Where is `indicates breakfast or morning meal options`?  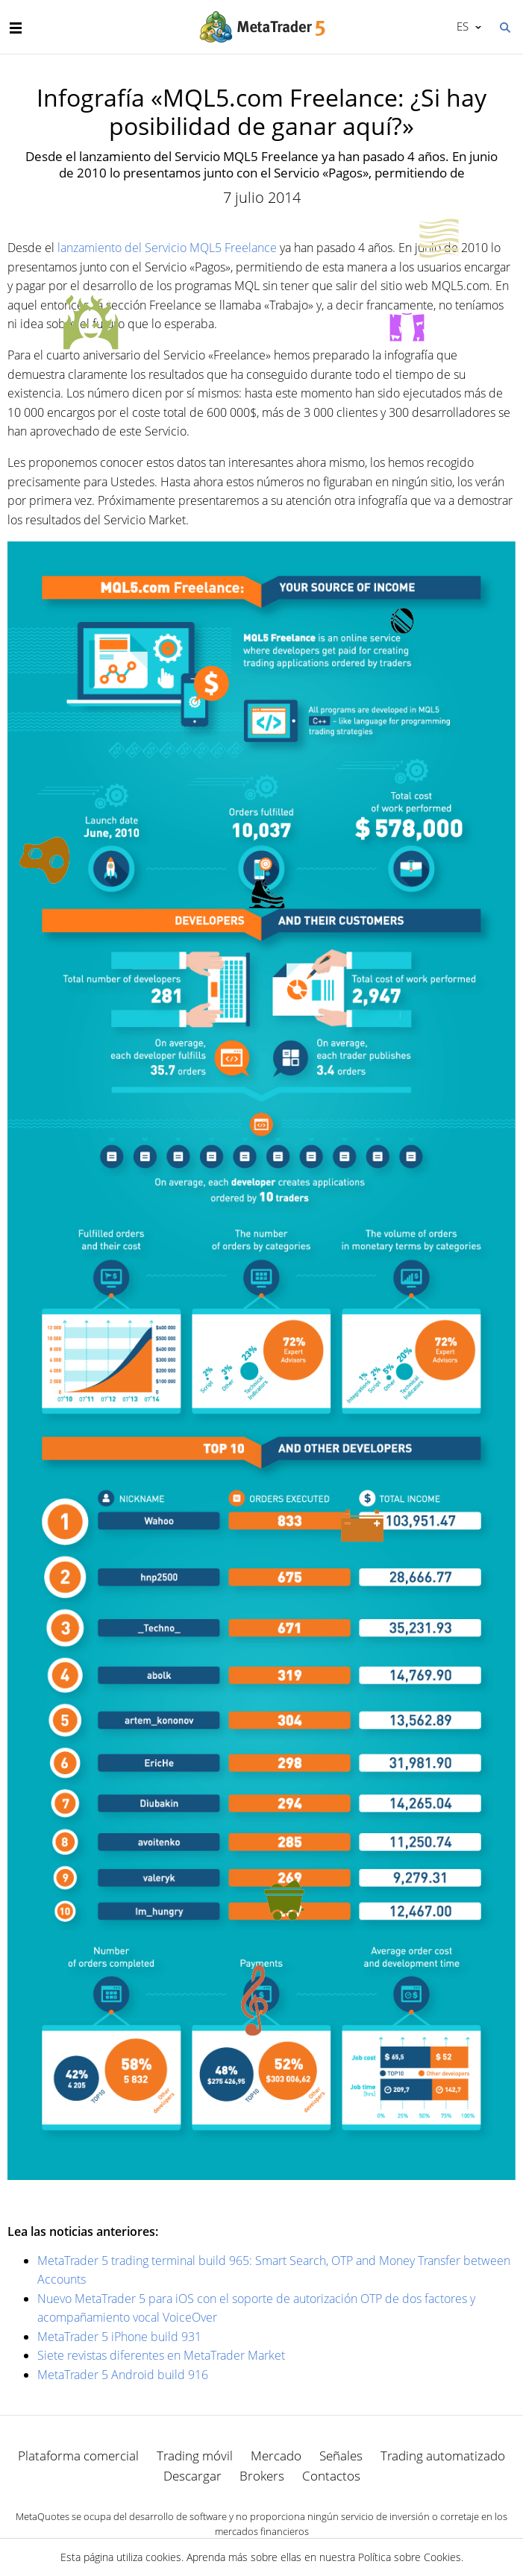
indicates breakfast or morning meal options is located at coordinates (44, 860).